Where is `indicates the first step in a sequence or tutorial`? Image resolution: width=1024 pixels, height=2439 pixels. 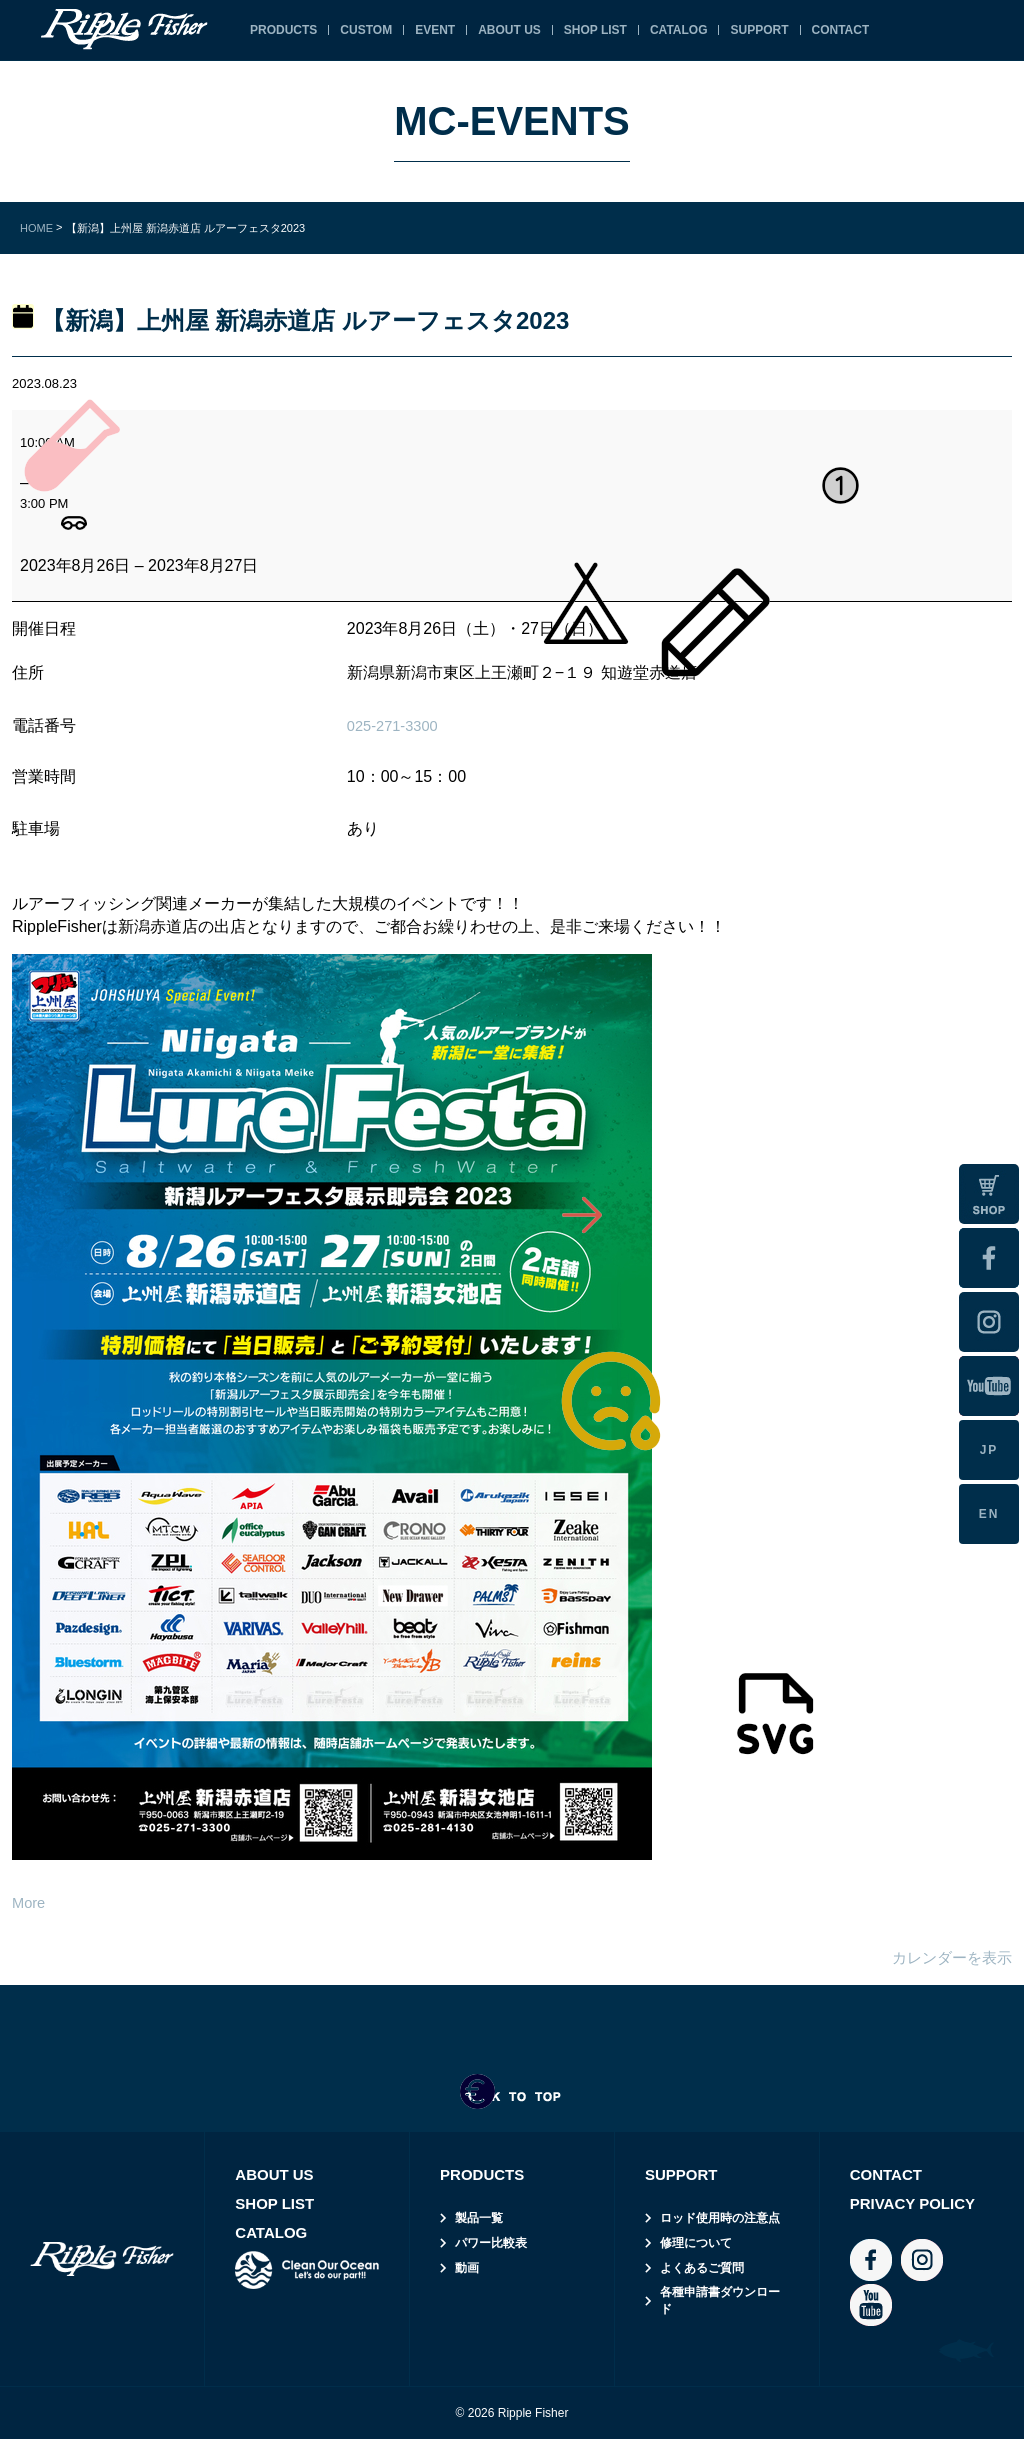 indicates the first step in a sequence or tutorial is located at coordinates (840, 485).